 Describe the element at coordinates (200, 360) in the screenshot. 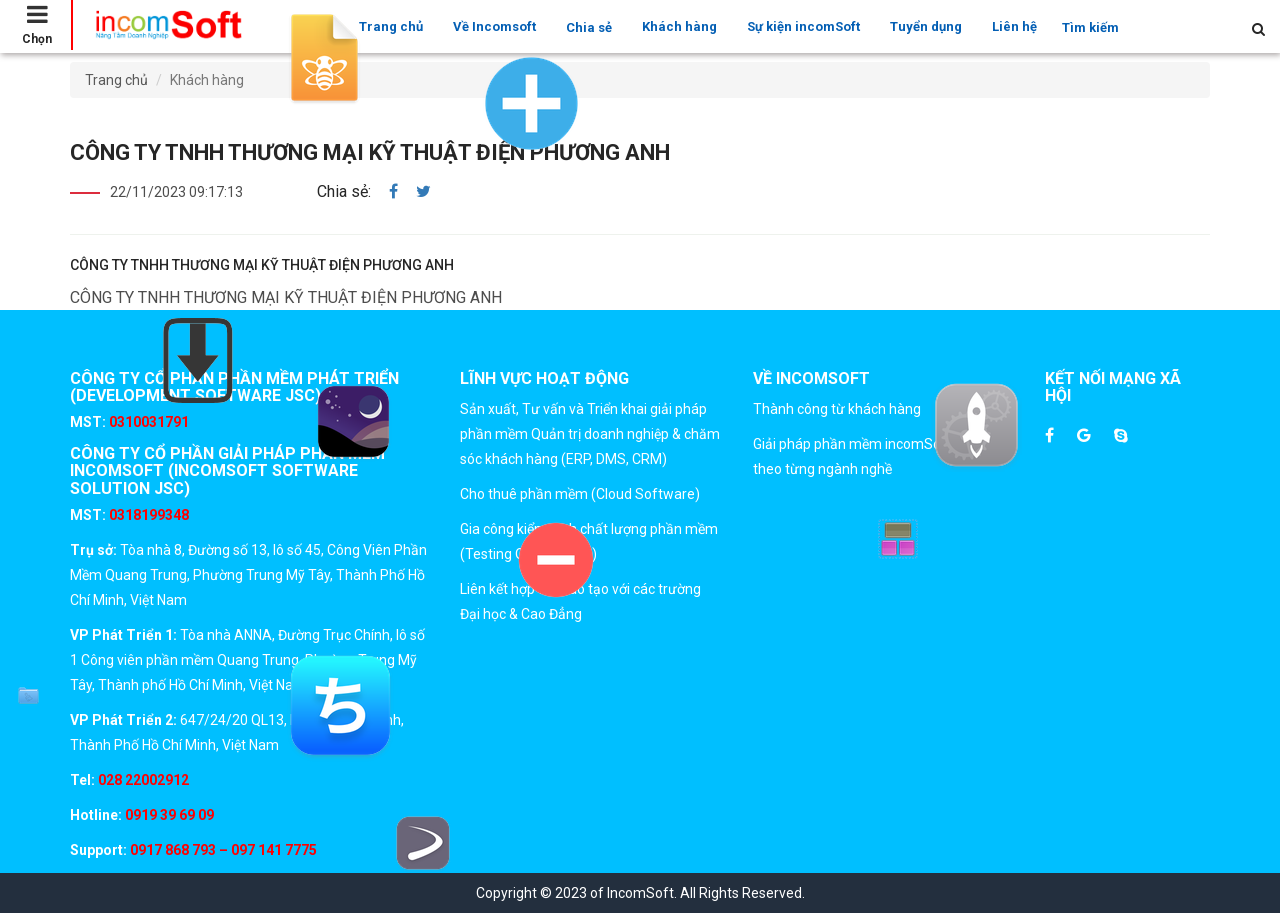

I see `download a file or application` at that location.